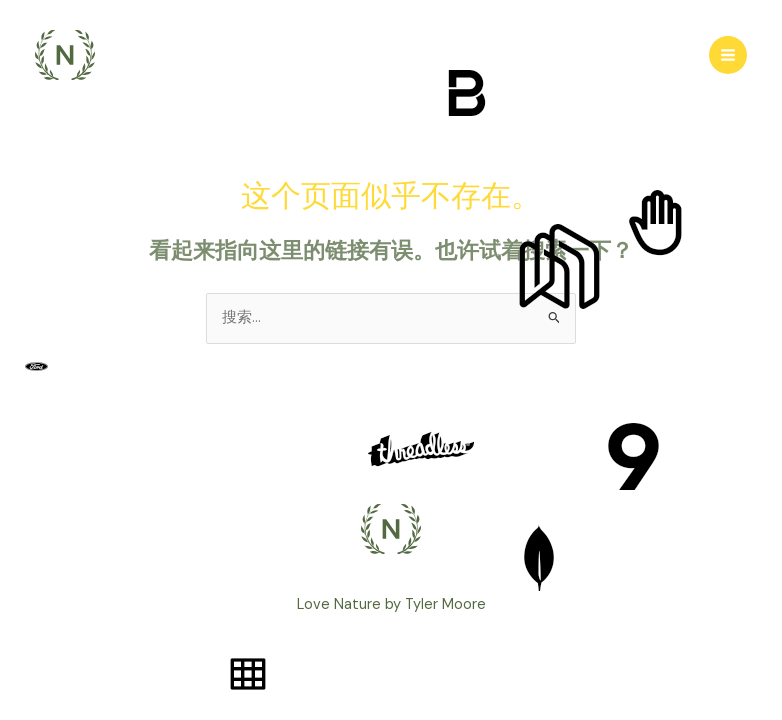 This screenshot has height=720, width=782. What do you see at coordinates (36, 366) in the screenshot?
I see `Ford brand or dealership app` at bounding box center [36, 366].